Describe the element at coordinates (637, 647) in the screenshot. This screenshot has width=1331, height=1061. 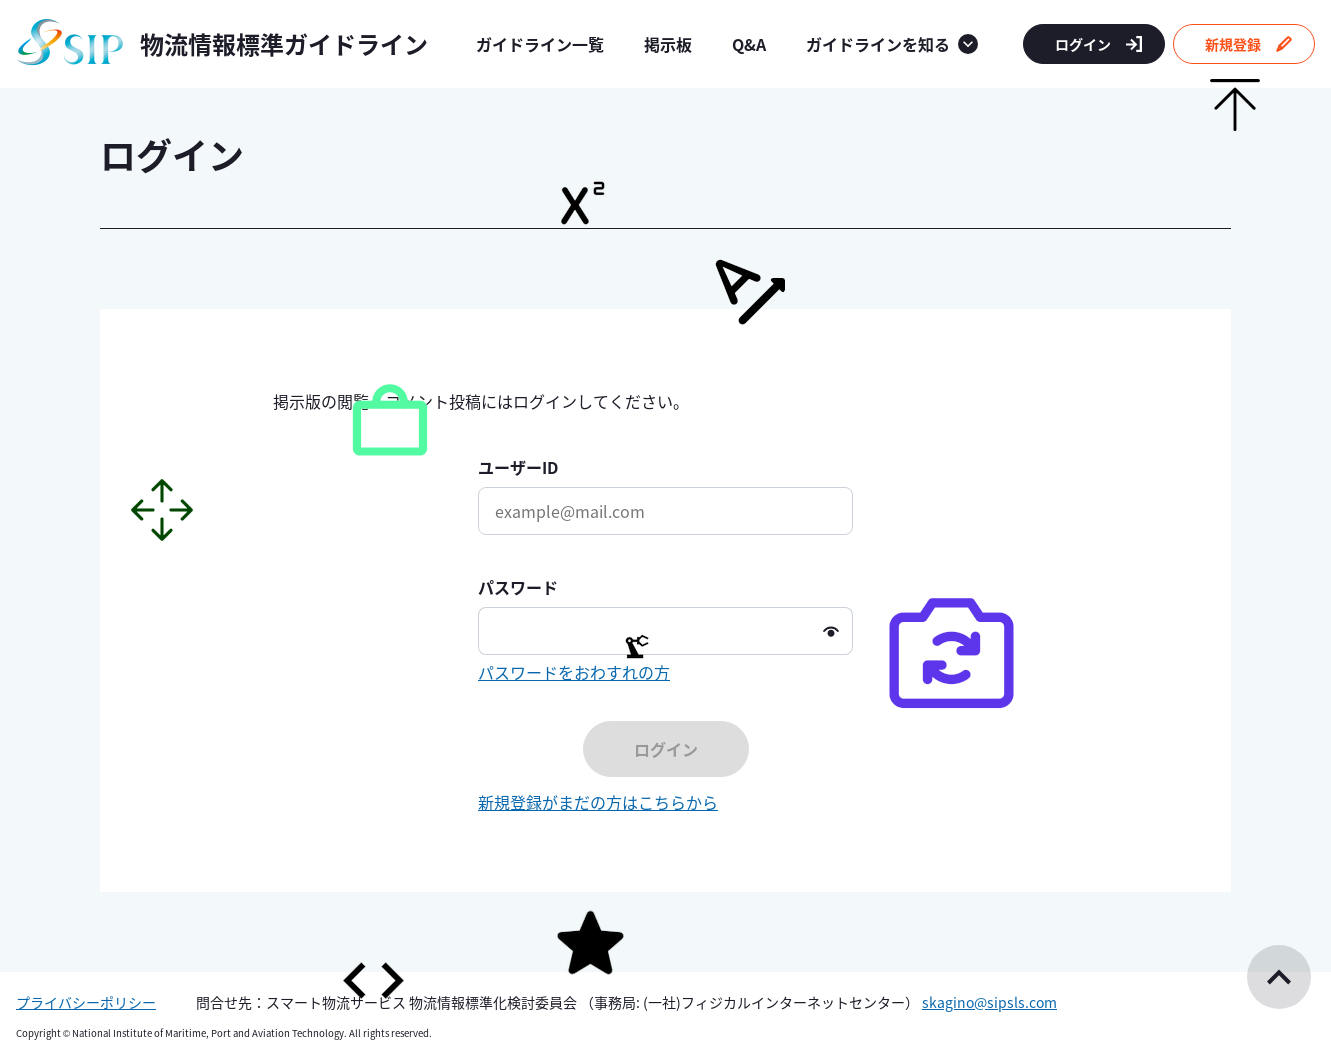
I see `access precision manufacturing settings` at that location.